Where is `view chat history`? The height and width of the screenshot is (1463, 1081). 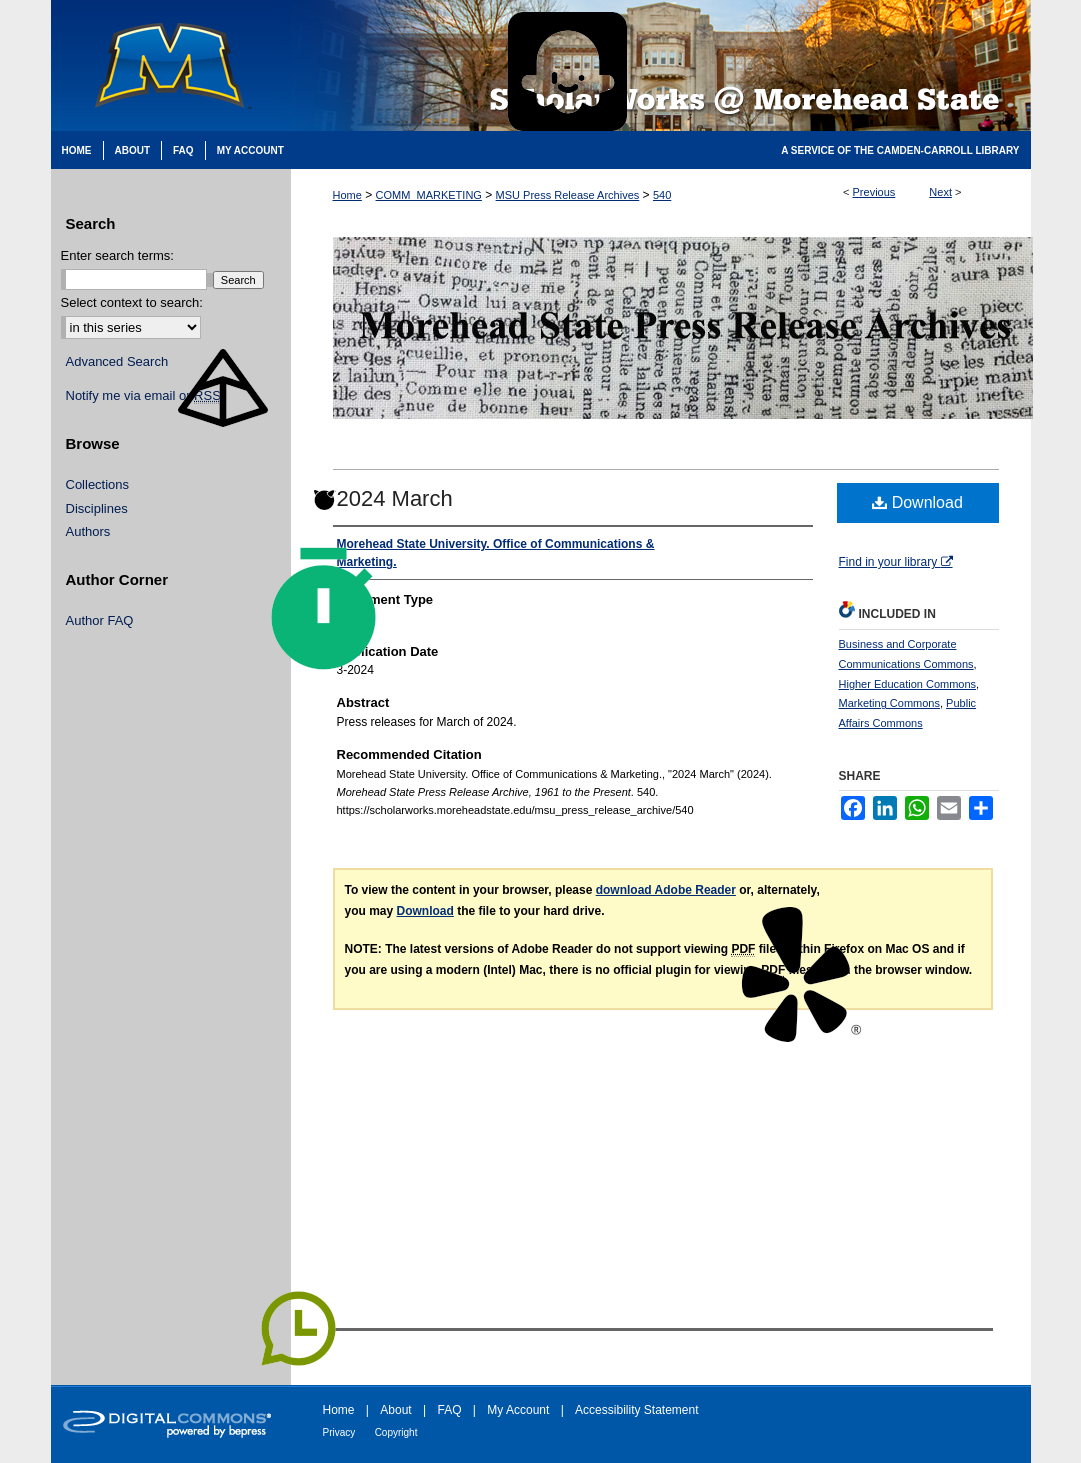 view chat history is located at coordinates (298, 1328).